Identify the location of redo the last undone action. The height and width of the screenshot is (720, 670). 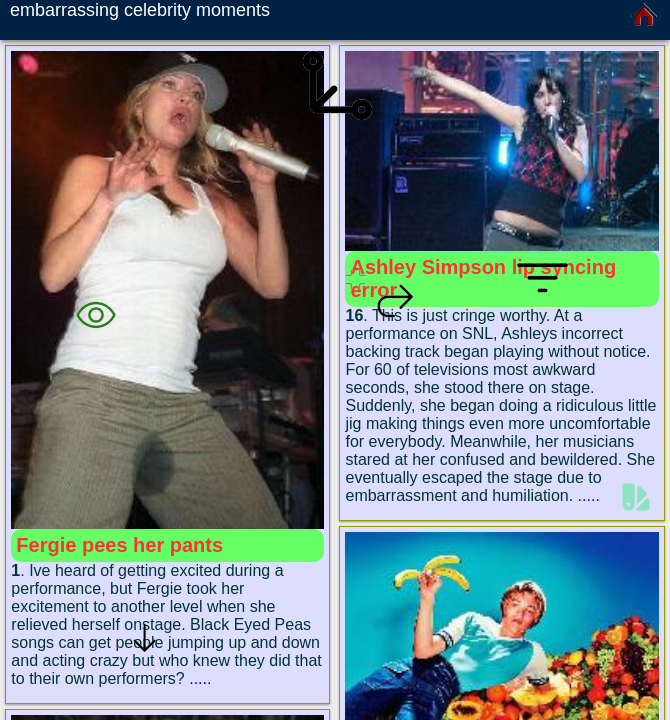
(395, 302).